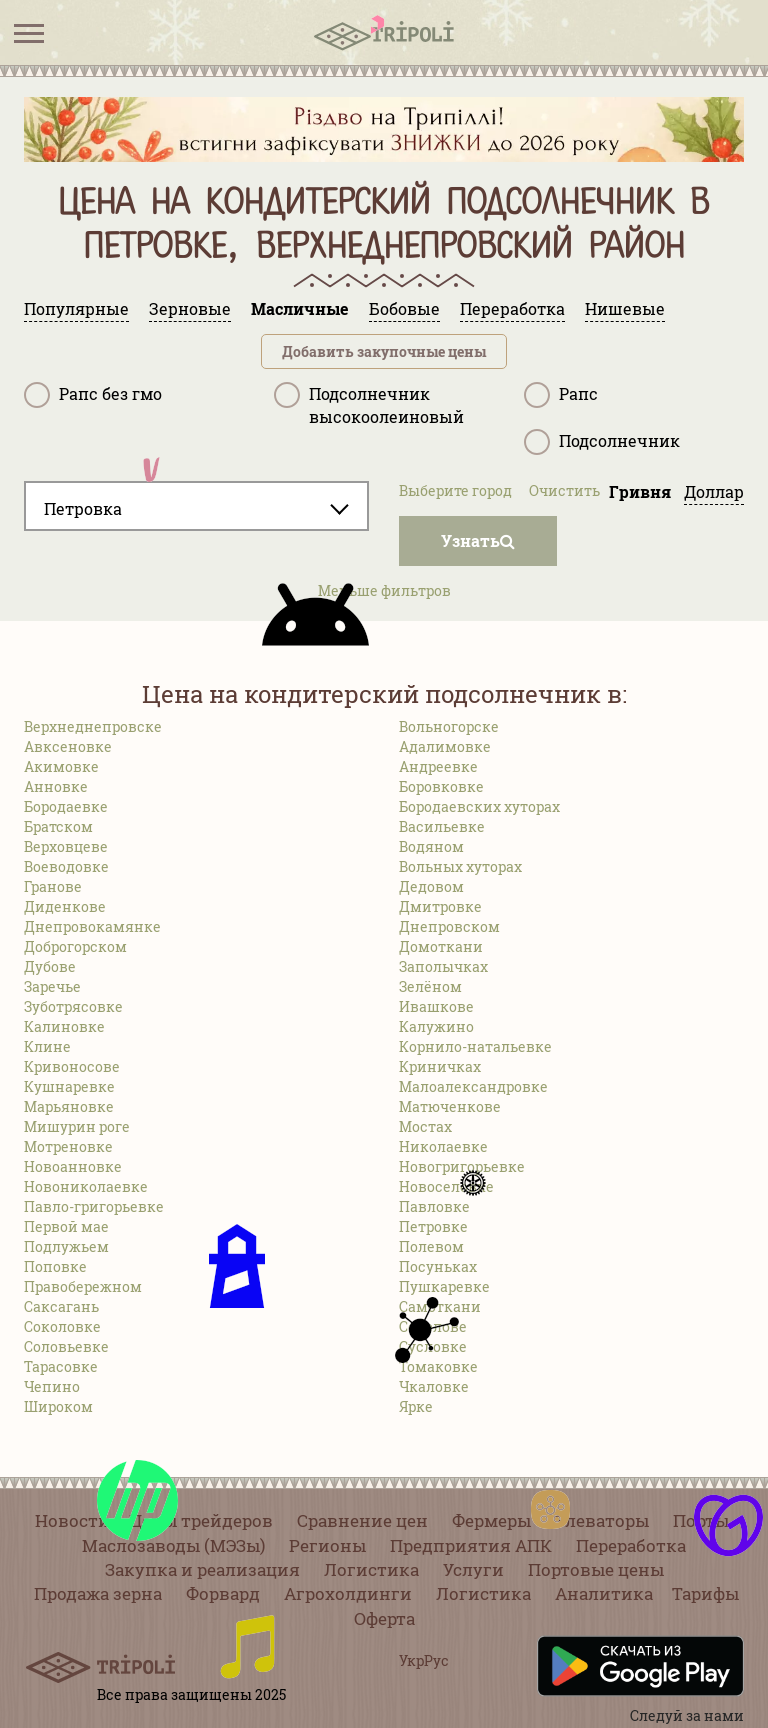 The image size is (768, 1728). What do you see at coordinates (728, 1525) in the screenshot?
I see `visit GoDaddy website or services` at bounding box center [728, 1525].